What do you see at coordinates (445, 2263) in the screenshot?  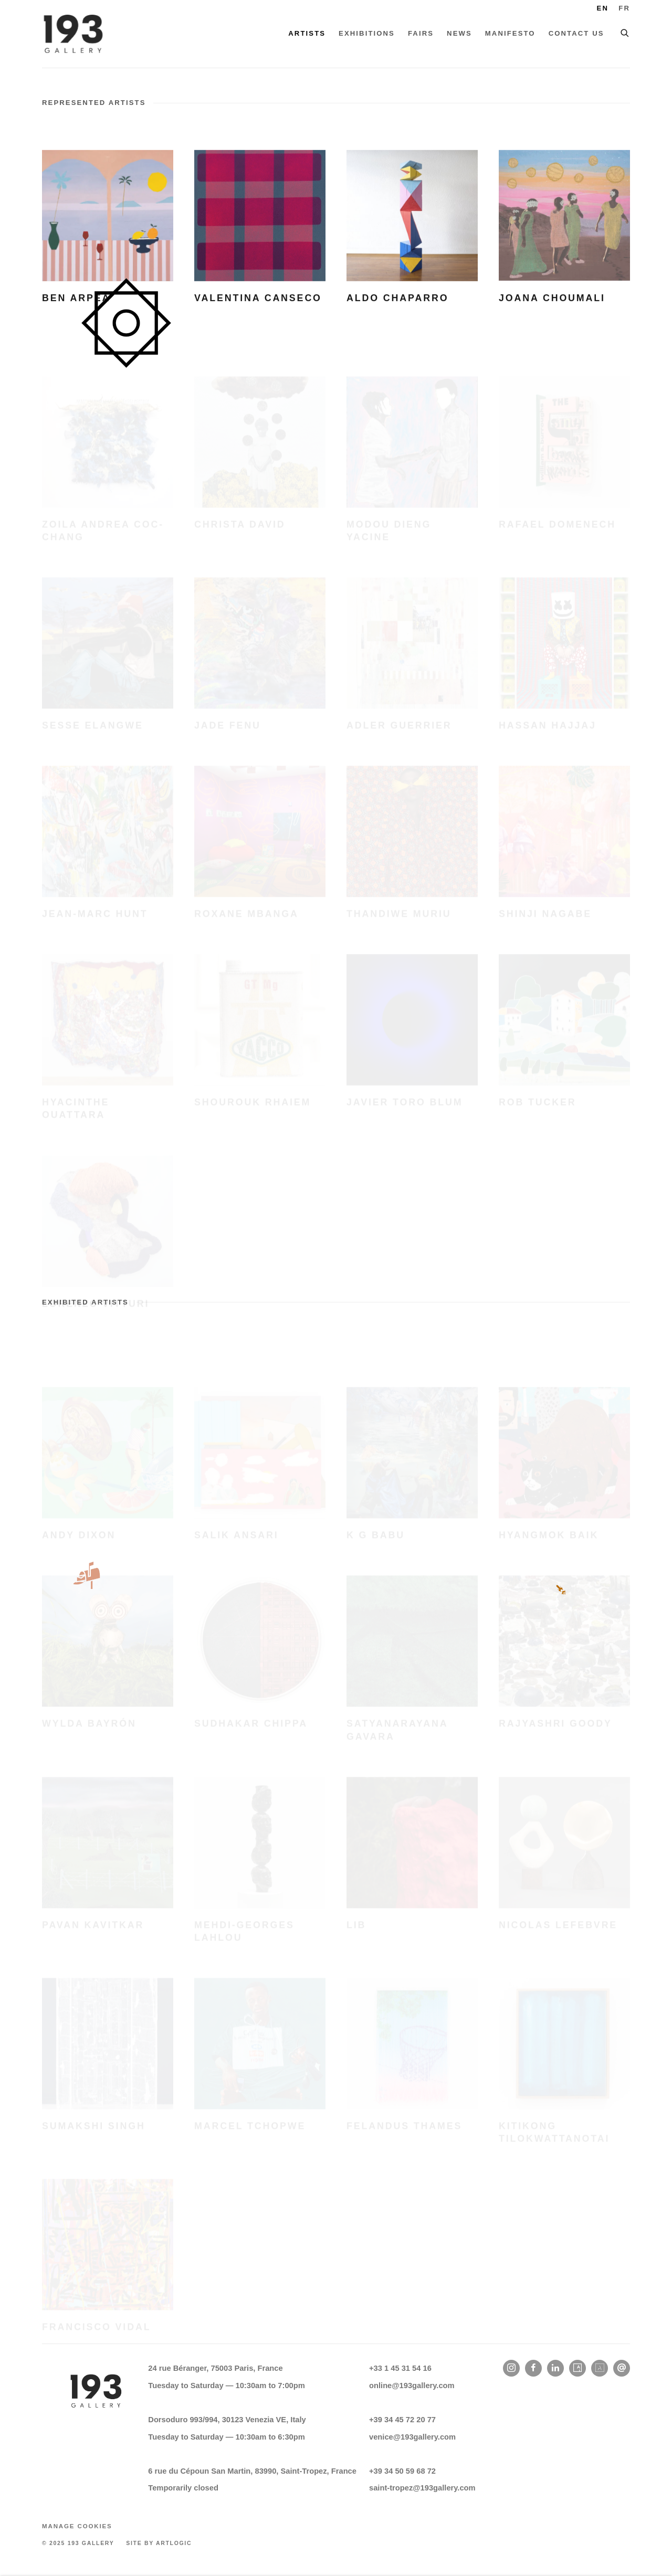 I see `view jewelry or accessories collection` at bounding box center [445, 2263].